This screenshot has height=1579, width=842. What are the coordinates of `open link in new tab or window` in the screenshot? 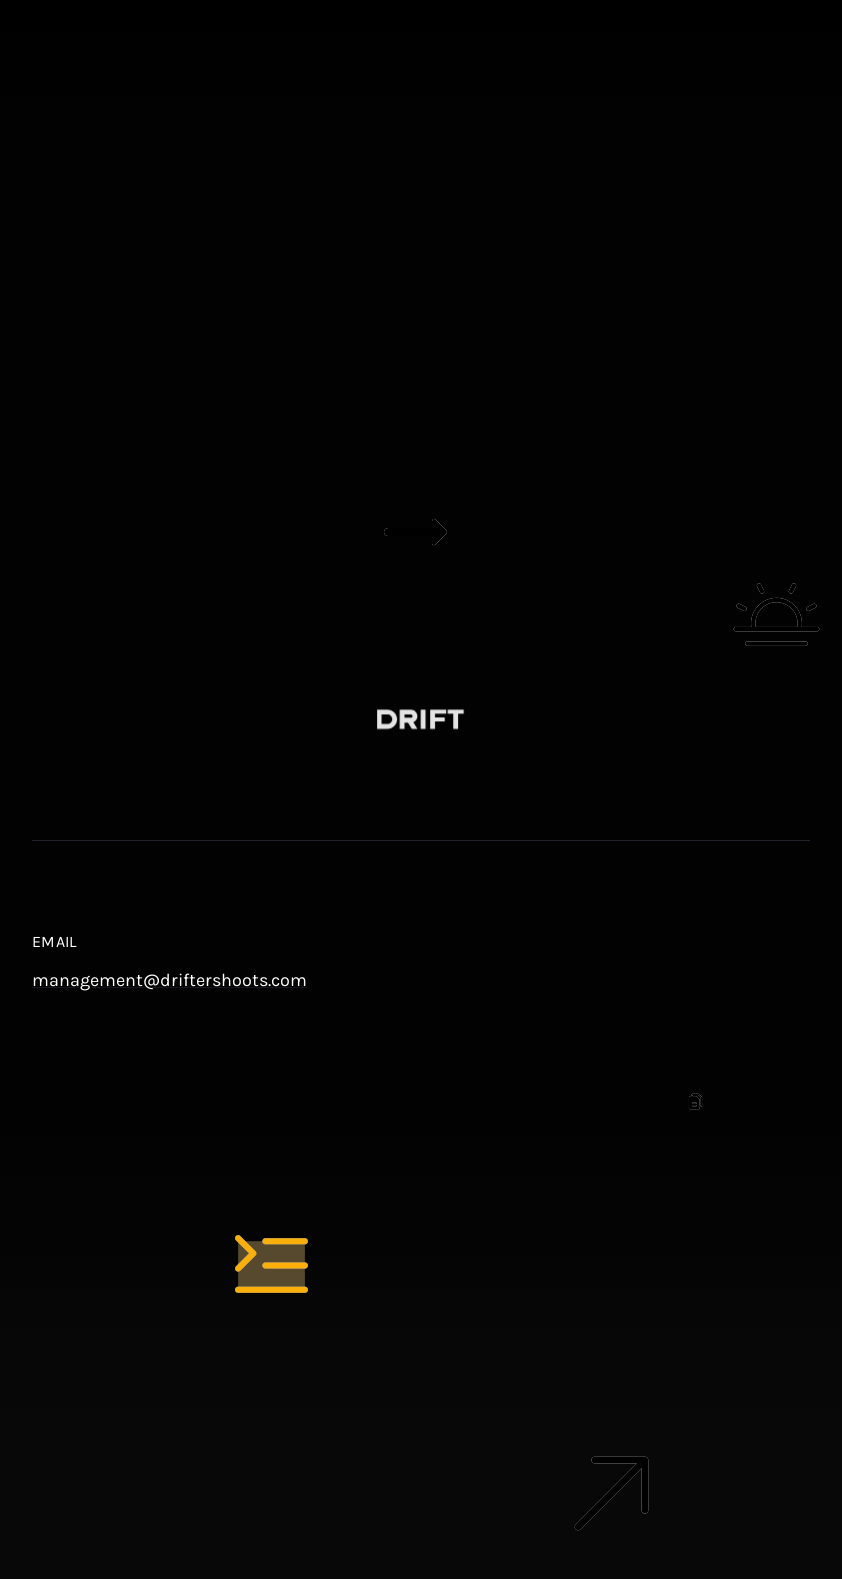 It's located at (611, 1493).